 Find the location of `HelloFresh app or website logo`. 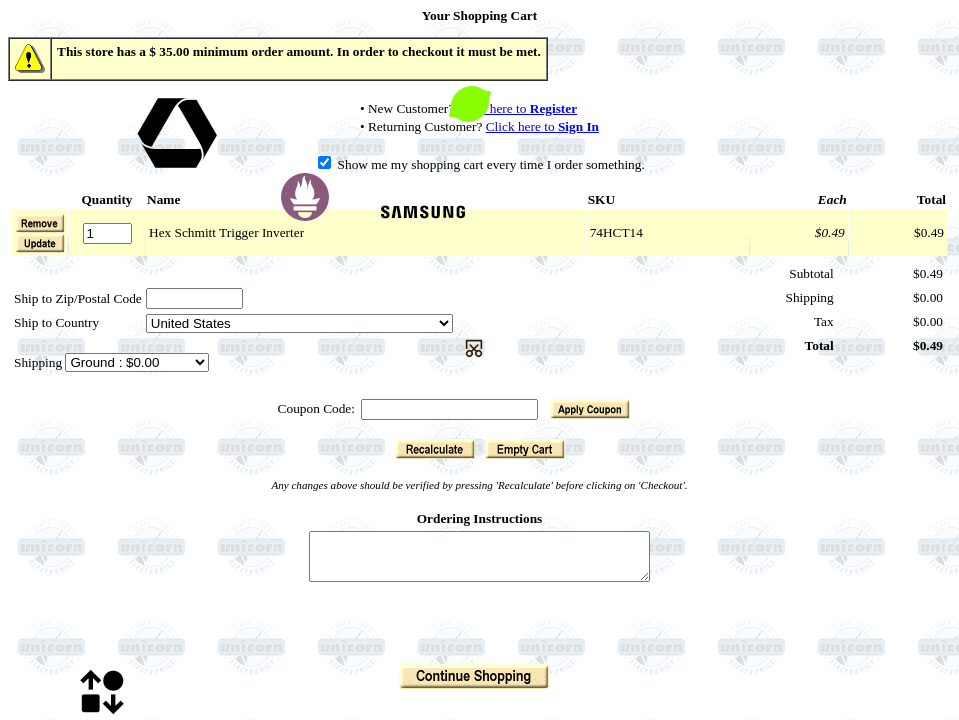

HelloFresh app or website logo is located at coordinates (470, 104).